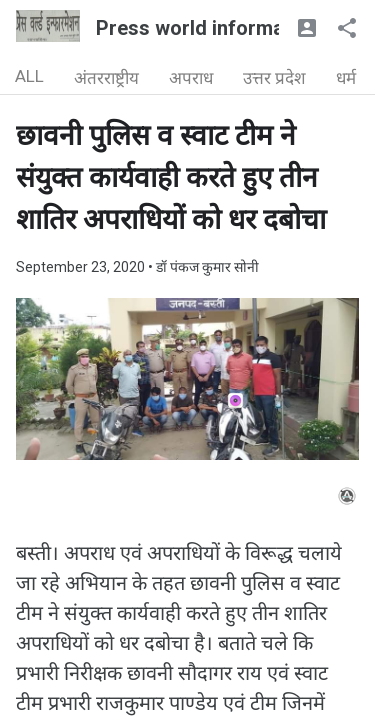  I want to click on check for and install software updates, so click(347, 496).